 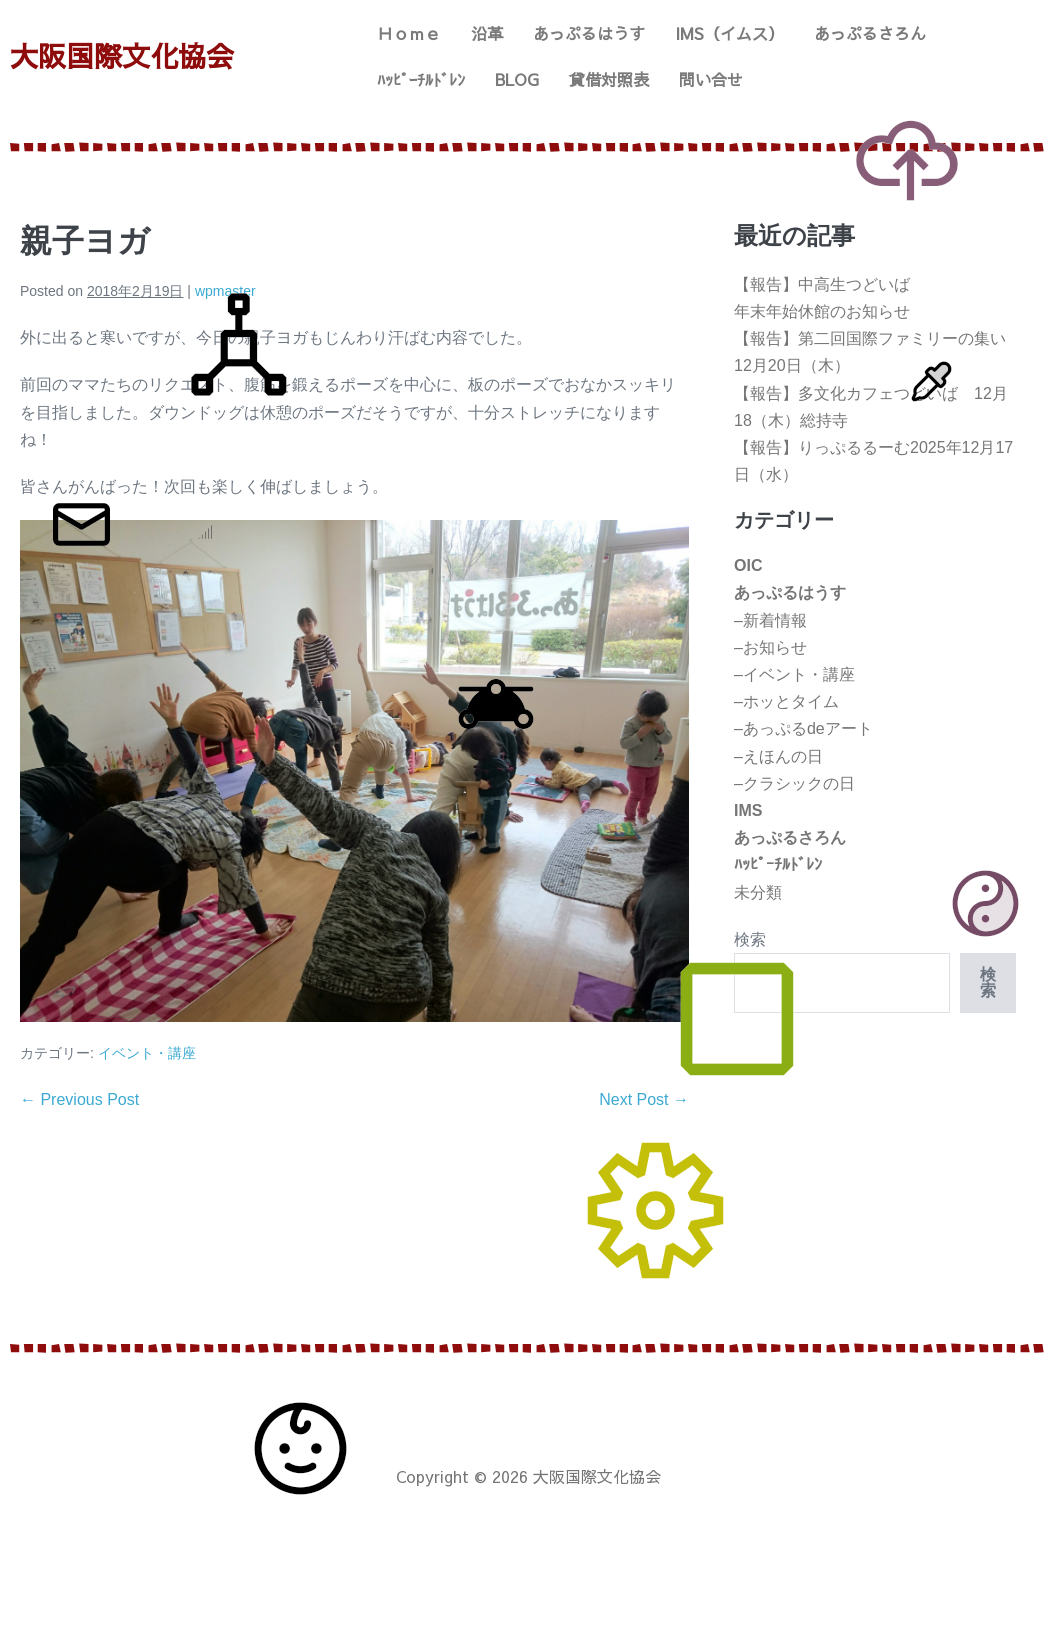 I want to click on stop debugging session, so click(x=737, y=1019).